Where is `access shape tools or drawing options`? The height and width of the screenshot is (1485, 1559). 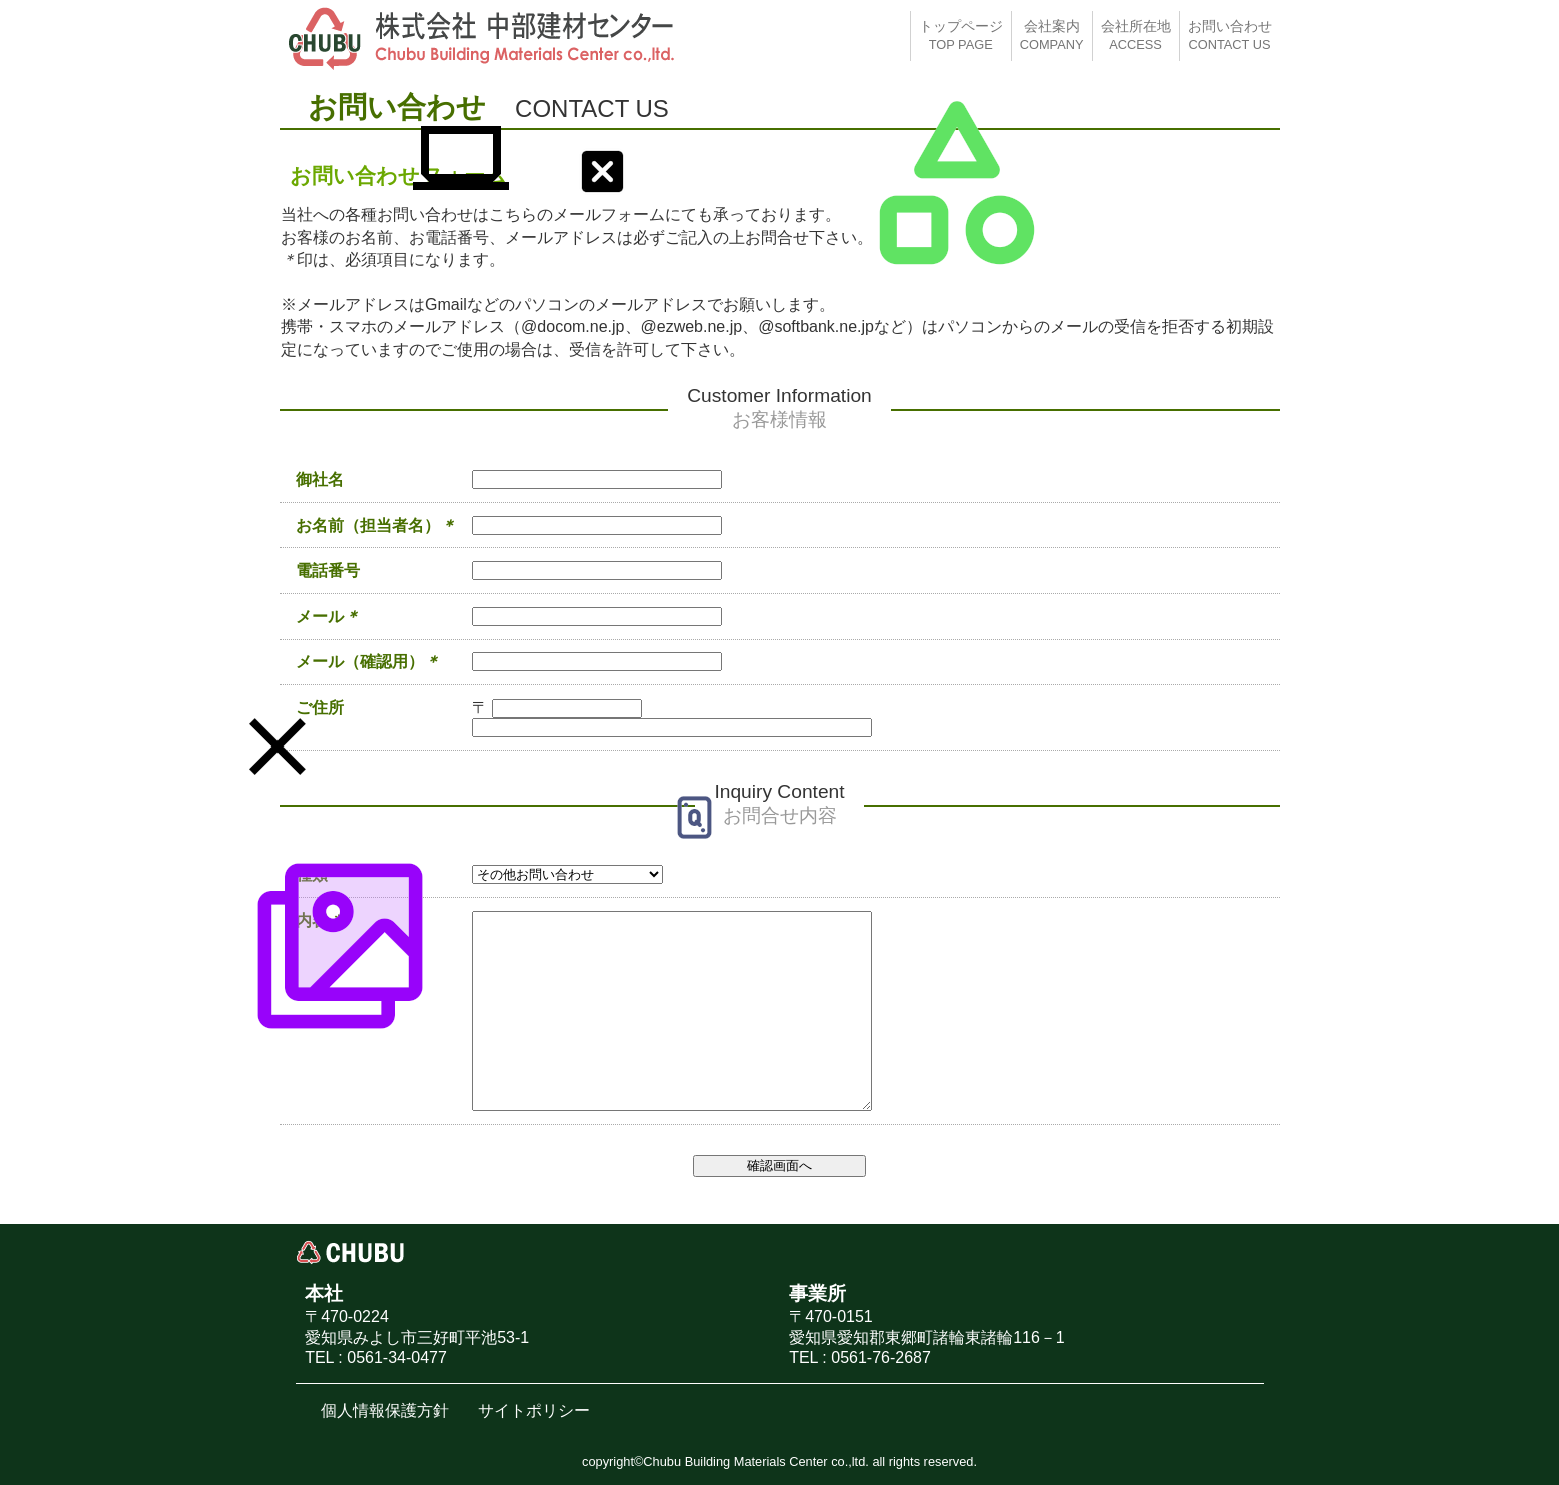
access shape tools or drawing options is located at coordinates (957, 187).